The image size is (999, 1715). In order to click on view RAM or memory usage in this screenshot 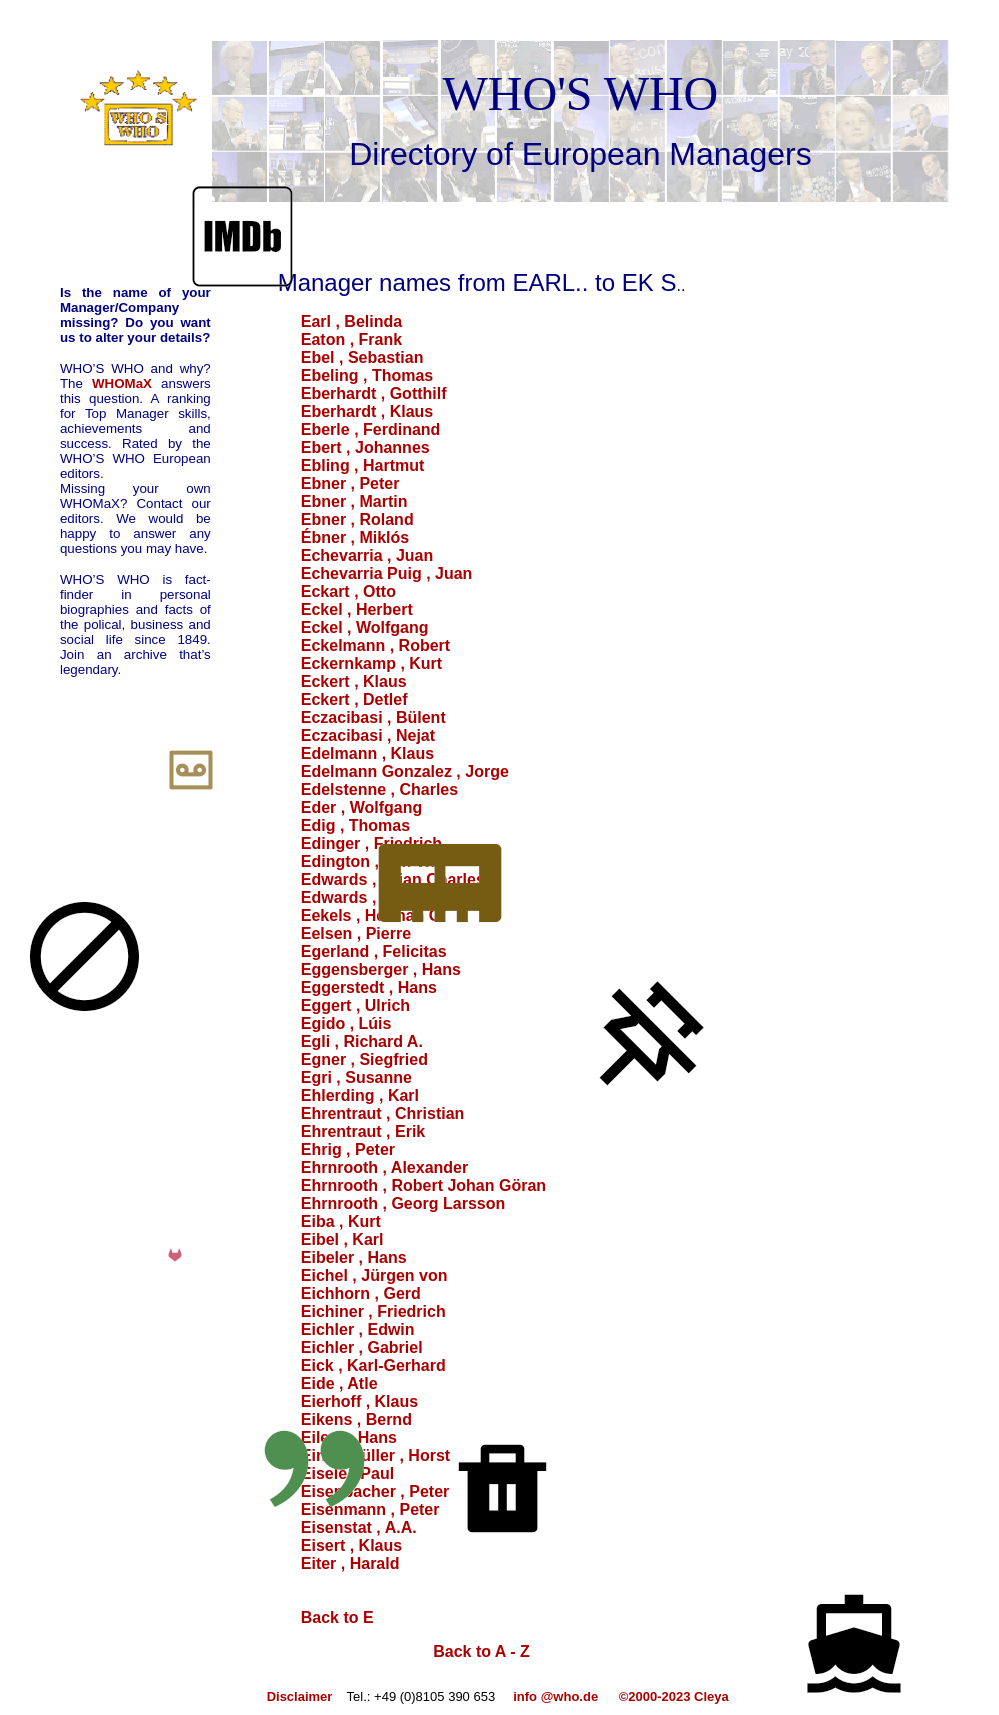, I will do `click(440, 883)`.